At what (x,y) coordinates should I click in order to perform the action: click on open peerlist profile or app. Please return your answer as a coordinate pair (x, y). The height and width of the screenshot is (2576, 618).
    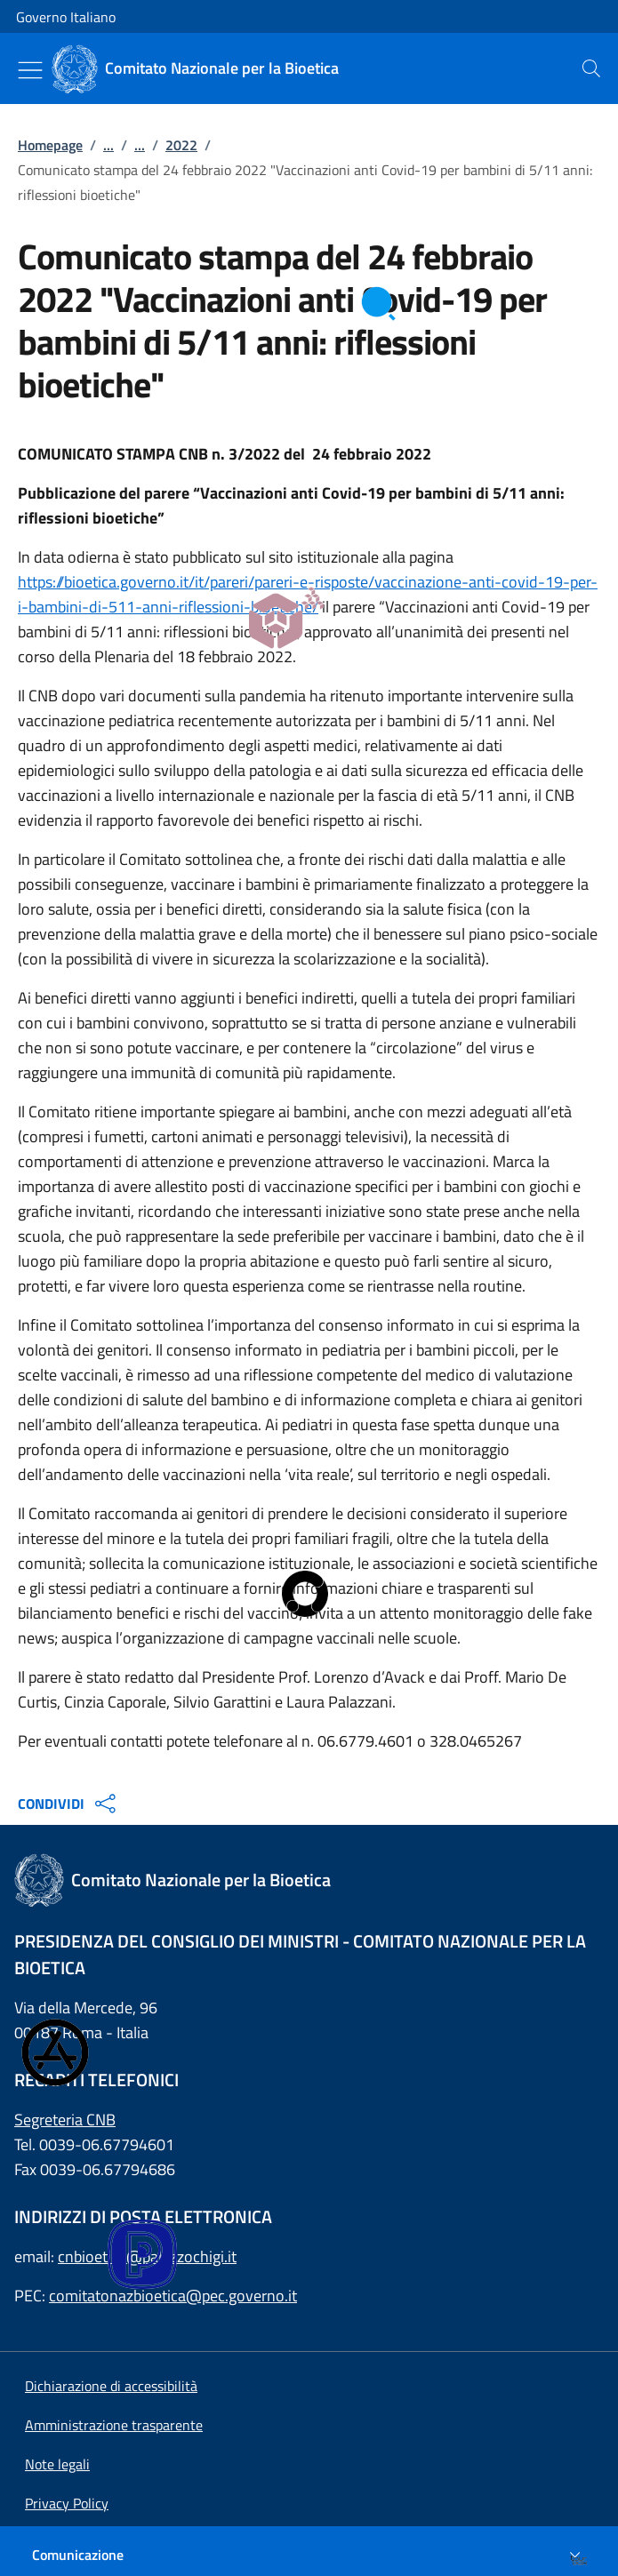
    Looking at the image, I should click on (142, 2254).